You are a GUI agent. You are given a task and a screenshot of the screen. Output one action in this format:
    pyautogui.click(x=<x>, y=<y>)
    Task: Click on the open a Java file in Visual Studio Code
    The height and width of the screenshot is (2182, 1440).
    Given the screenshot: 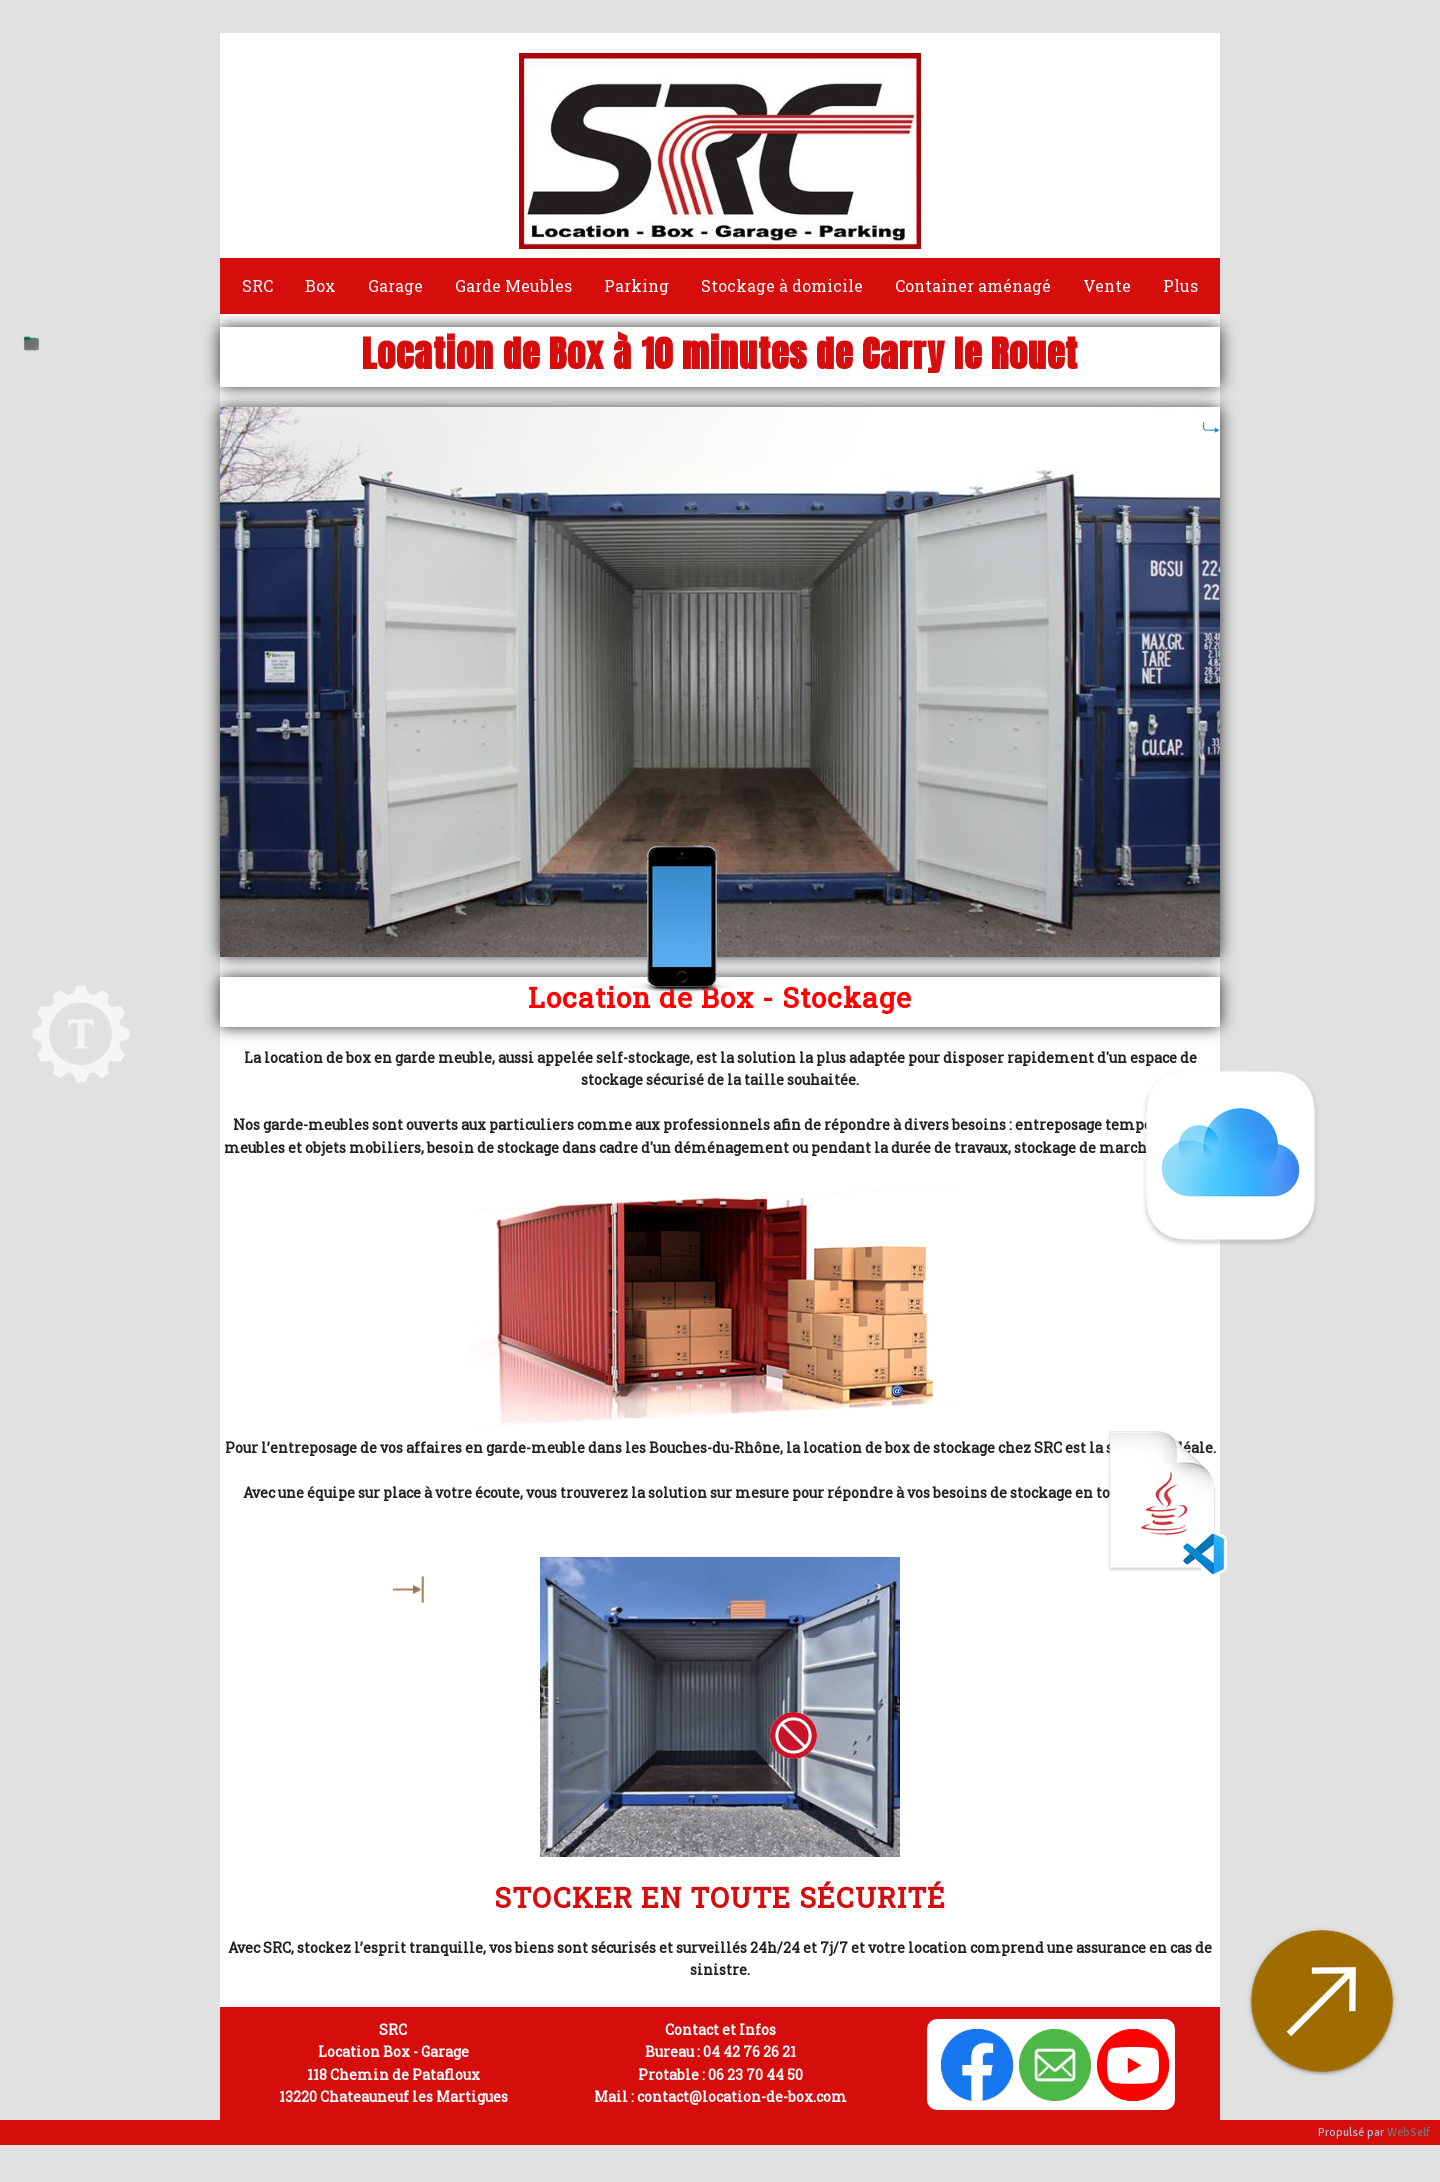 What is the action you would take?
    pyautogui.click(x=1162, y=1503)
    